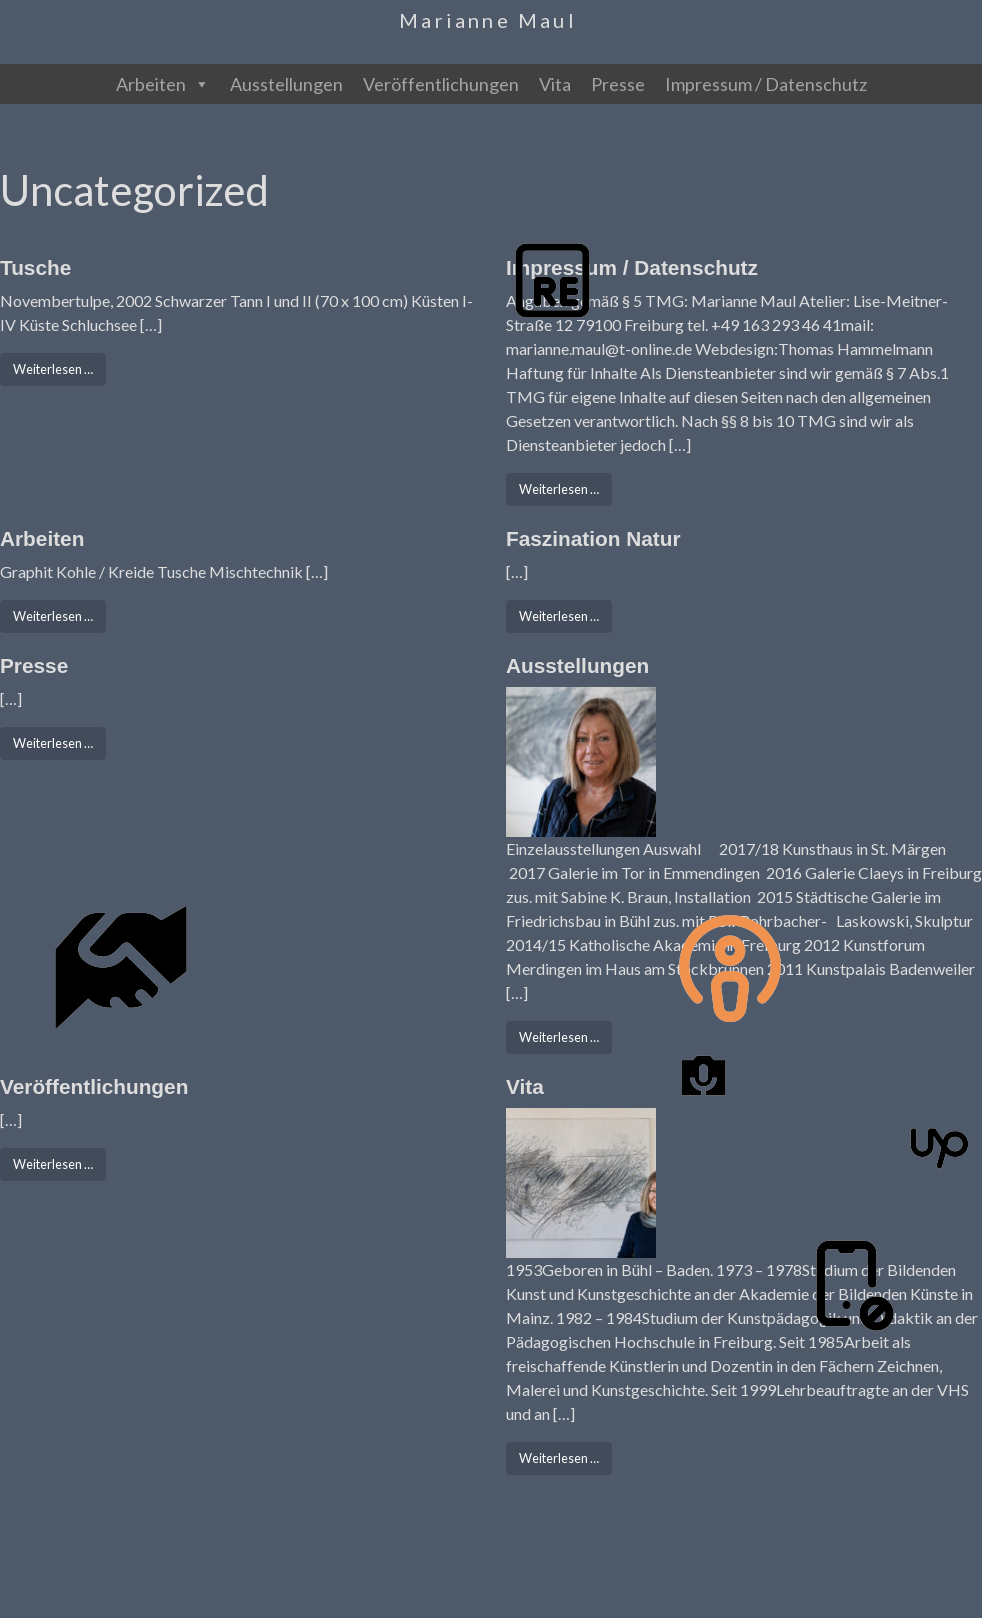 The height and width of the screenshot is (1618, 982). What do you see at coordinates (939, 1145) in the screenshot?
I see `link to upwork freelancer profile` at bounding box center [939, 1145].